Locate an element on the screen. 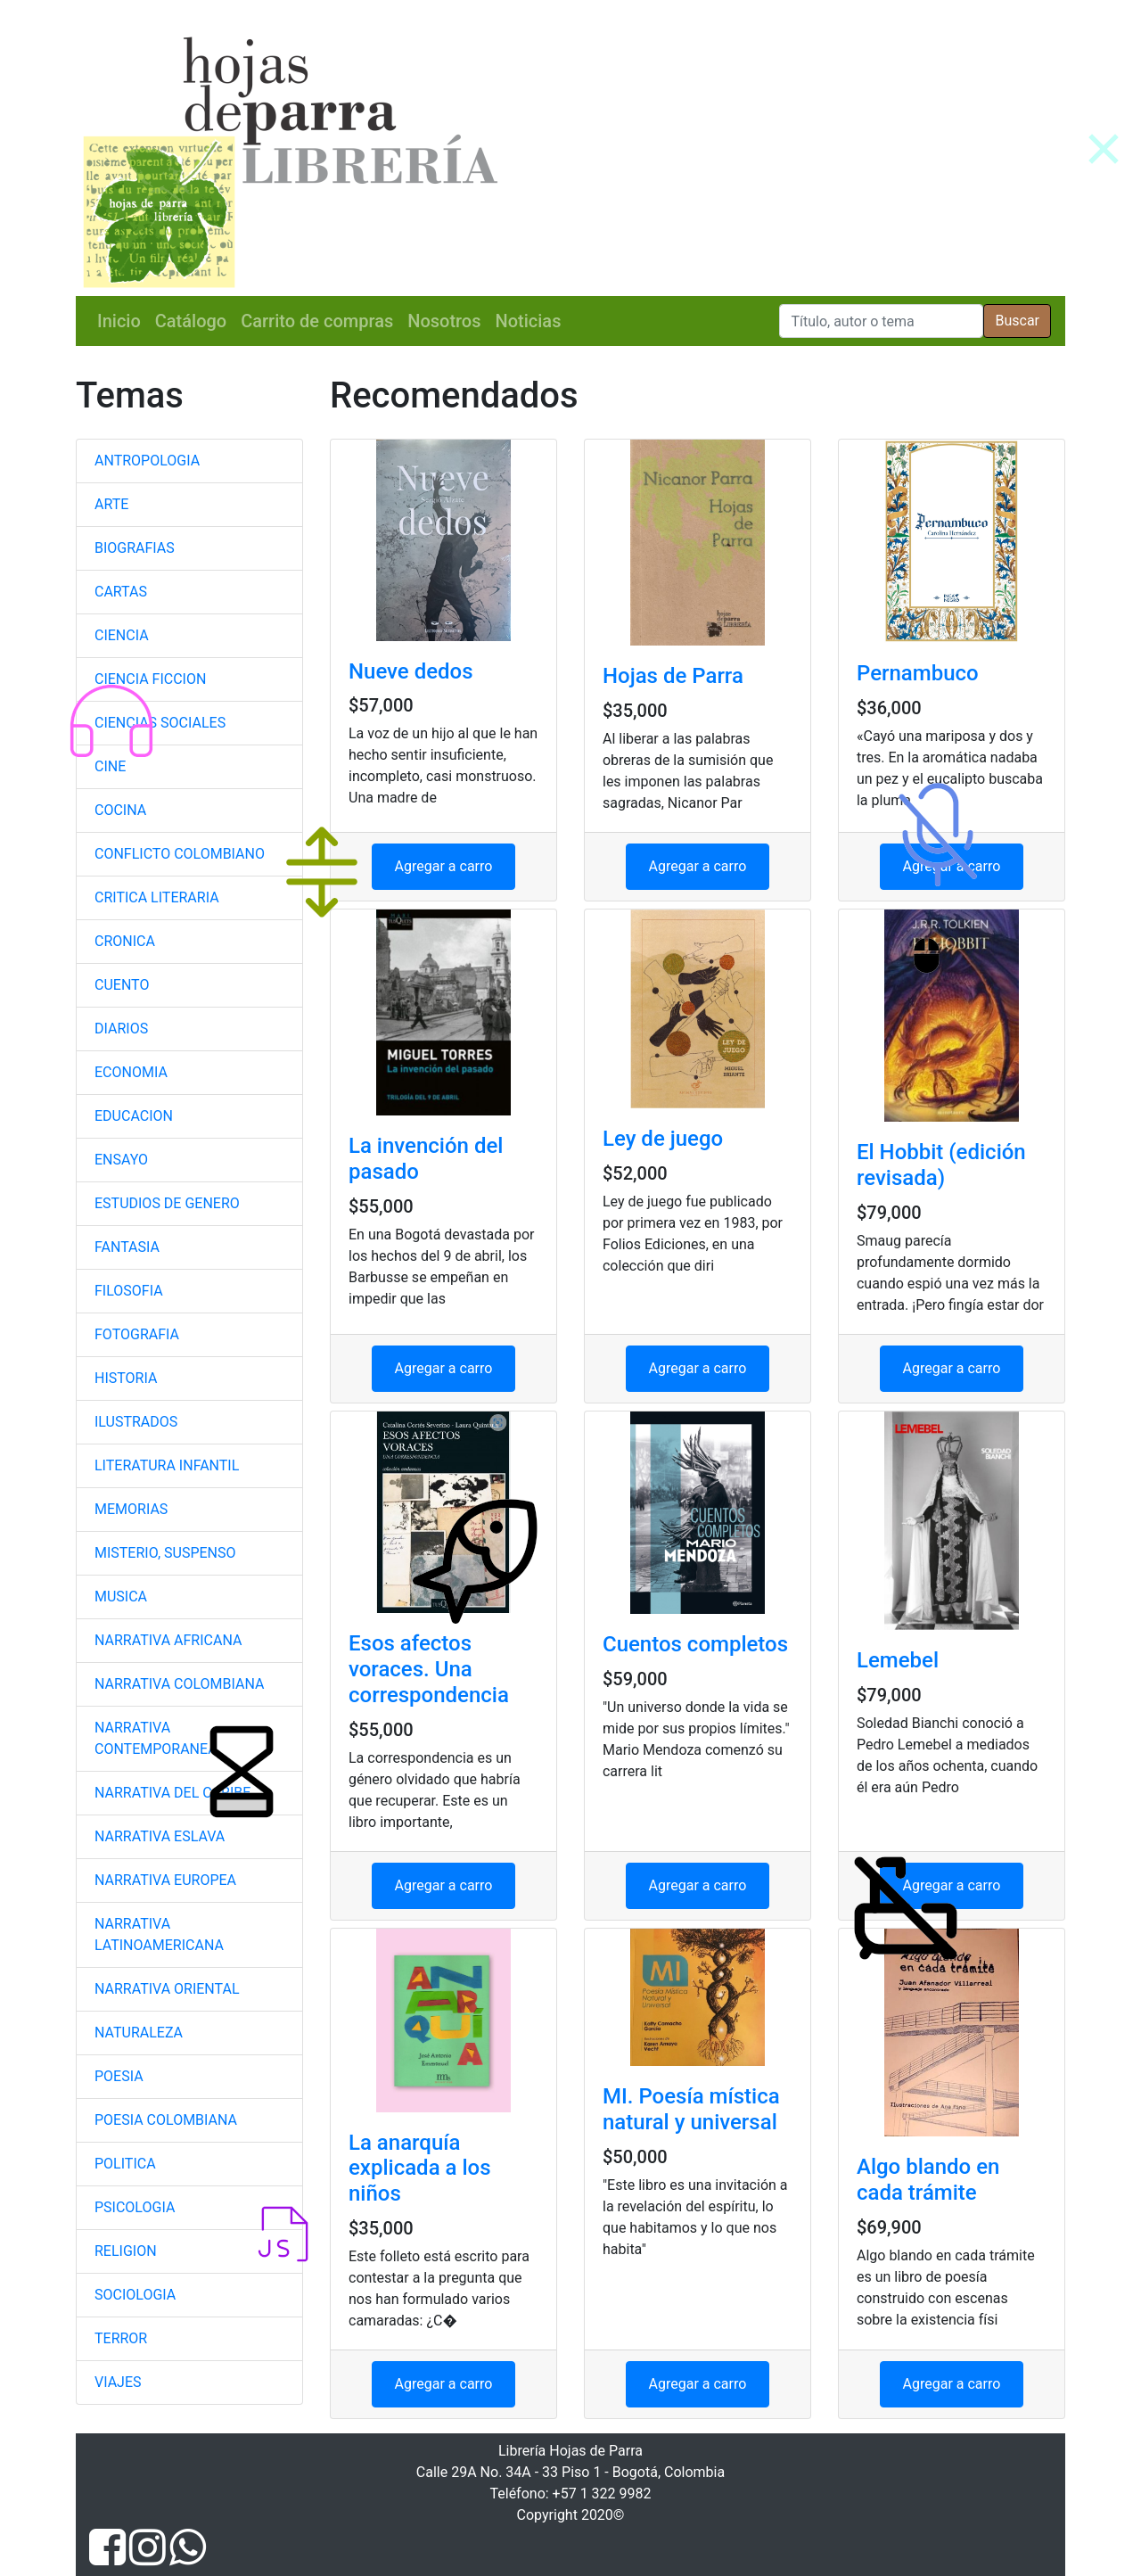 This screenshot has width=1141, height=2576. a javascript file in your project is located at coordinates (284, 2234).